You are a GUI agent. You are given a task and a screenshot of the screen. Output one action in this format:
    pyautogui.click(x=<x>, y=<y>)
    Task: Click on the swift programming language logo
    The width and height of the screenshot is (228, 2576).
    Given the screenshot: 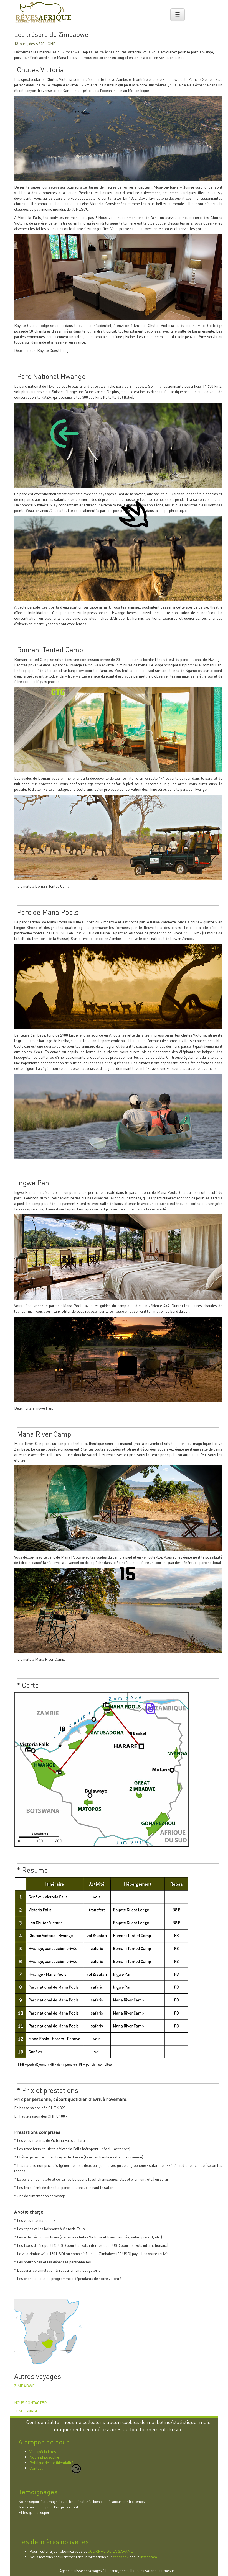 What is the action you would take?
    pyautogui.click(x=133, y=514)
    